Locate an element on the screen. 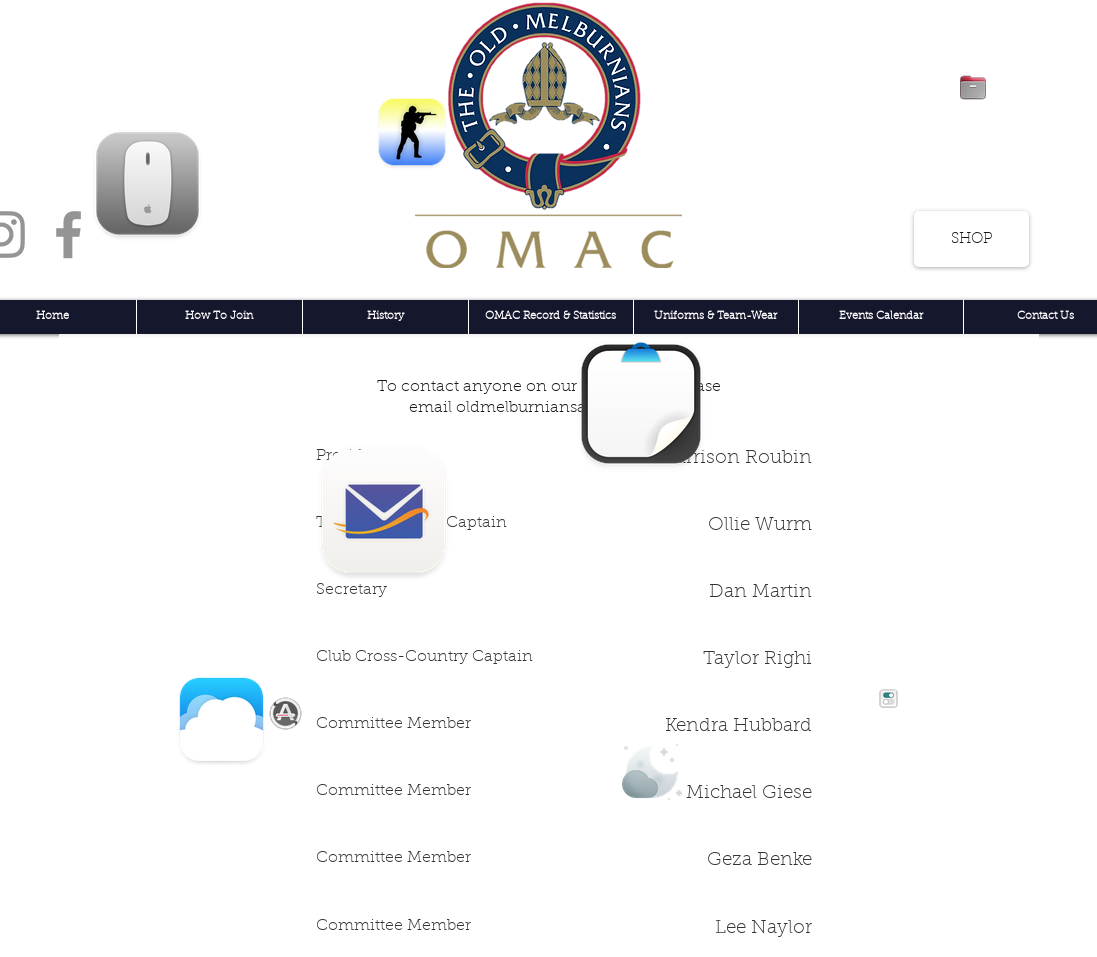 The height and width of the screenshot is (957, 1097). open gnome tweaks settings is located at coordinates (888, 698).